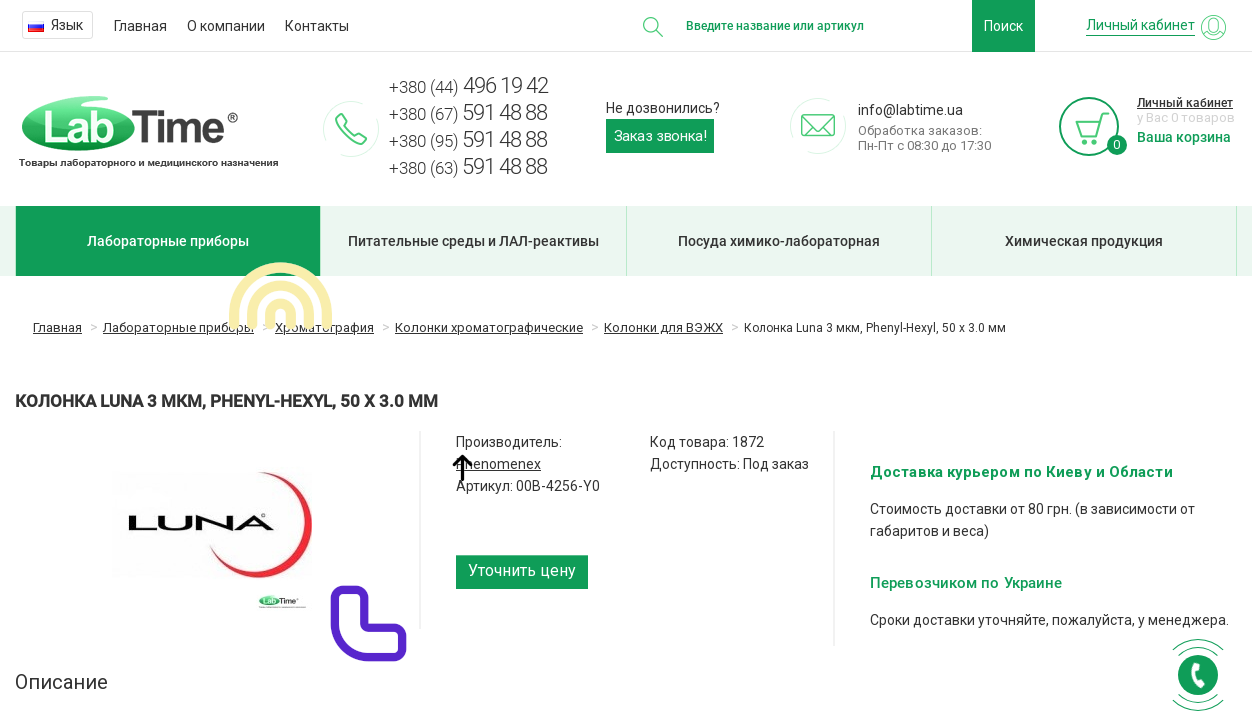 This screenshot has height=720, width=1252. What do you see at coordinates (462, 467) in the screenshot?
I see `scroll to top of page` at bounding box center [462, 467].